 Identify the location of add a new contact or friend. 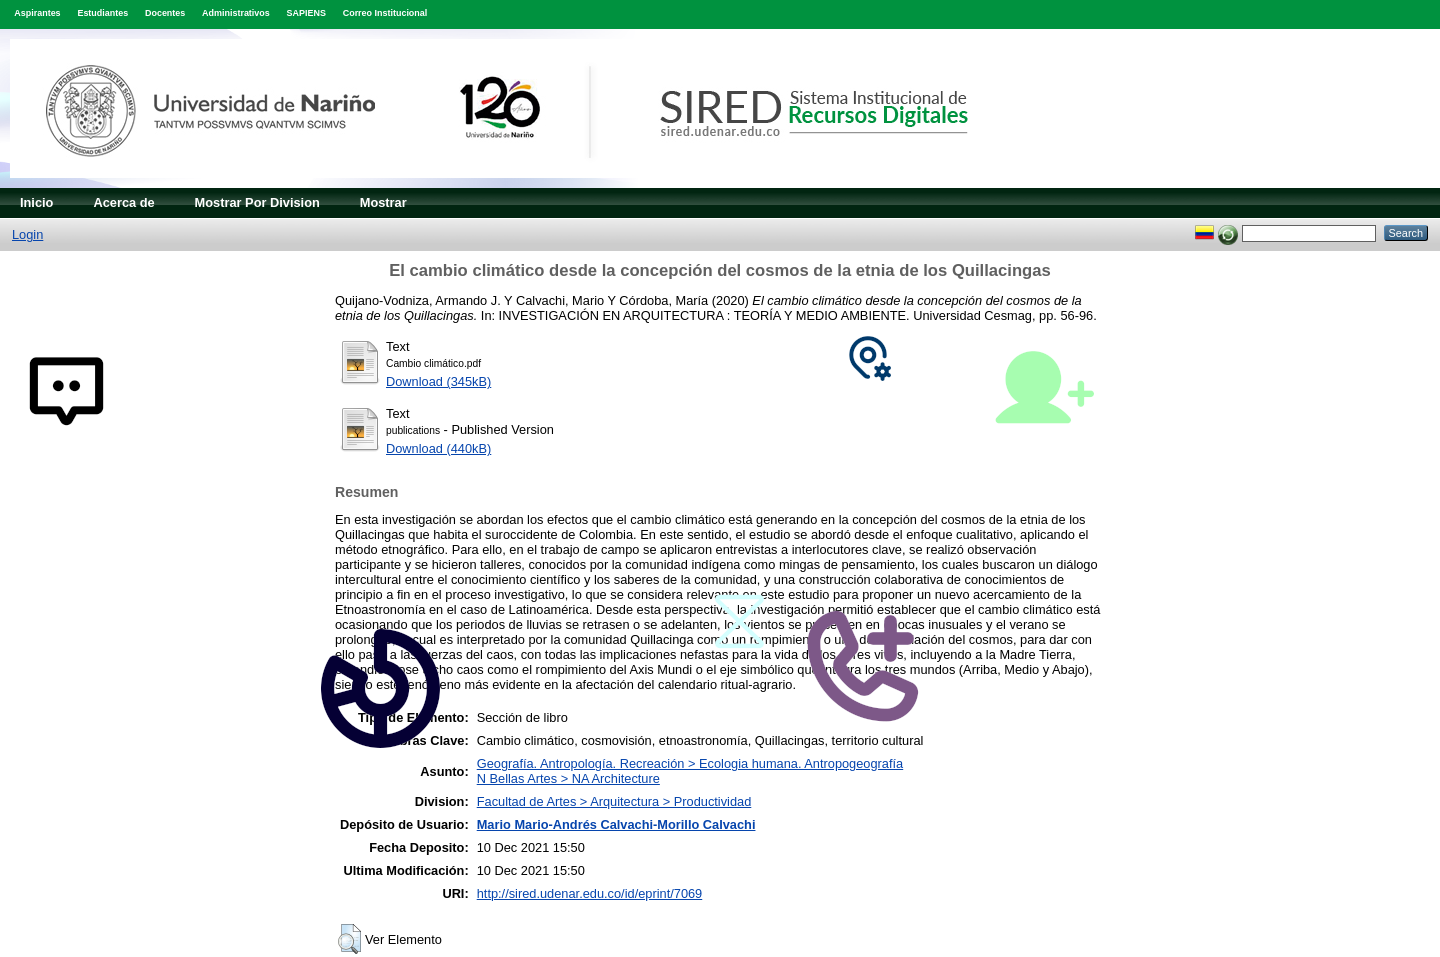
(1041, 390).